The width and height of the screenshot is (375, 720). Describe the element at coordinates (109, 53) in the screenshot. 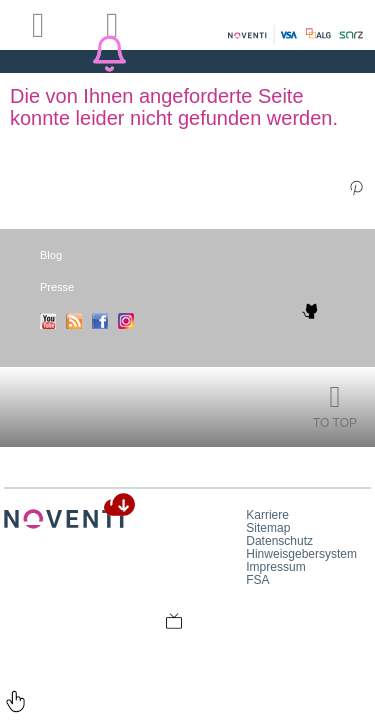

I see `view notifications` at that location.